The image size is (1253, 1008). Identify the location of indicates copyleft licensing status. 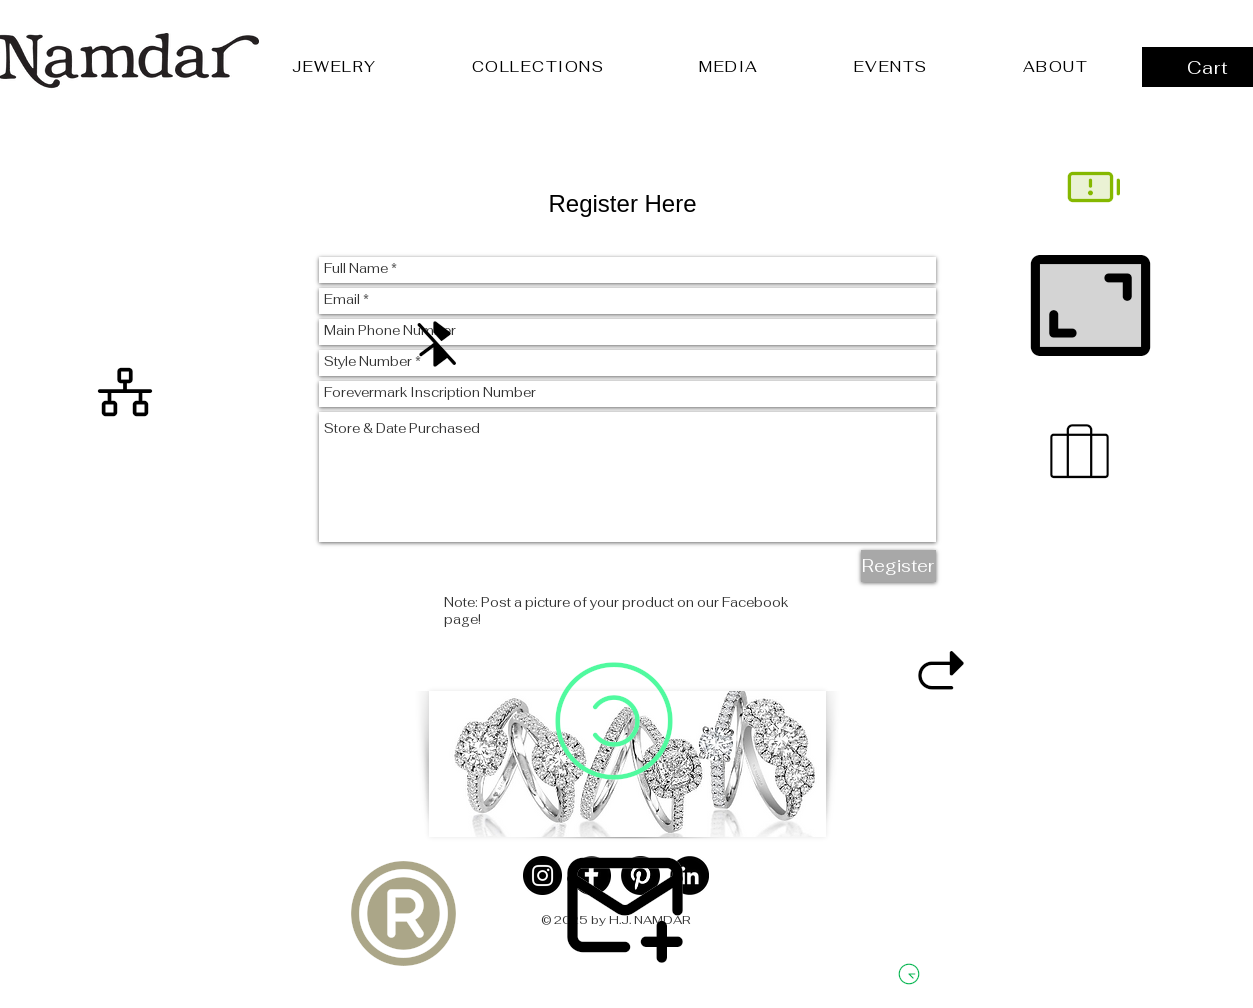
(614, 721).